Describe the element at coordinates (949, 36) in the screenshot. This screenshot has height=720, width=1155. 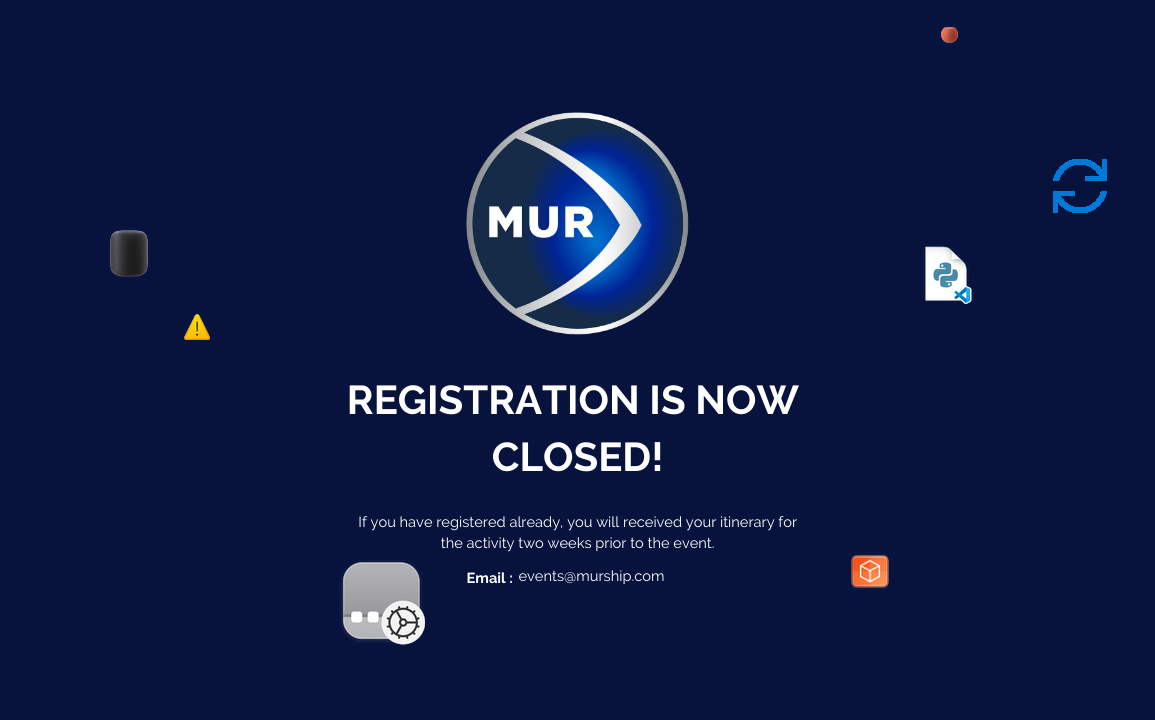
I see `HomePod mini smart speaker in orange` at that location.